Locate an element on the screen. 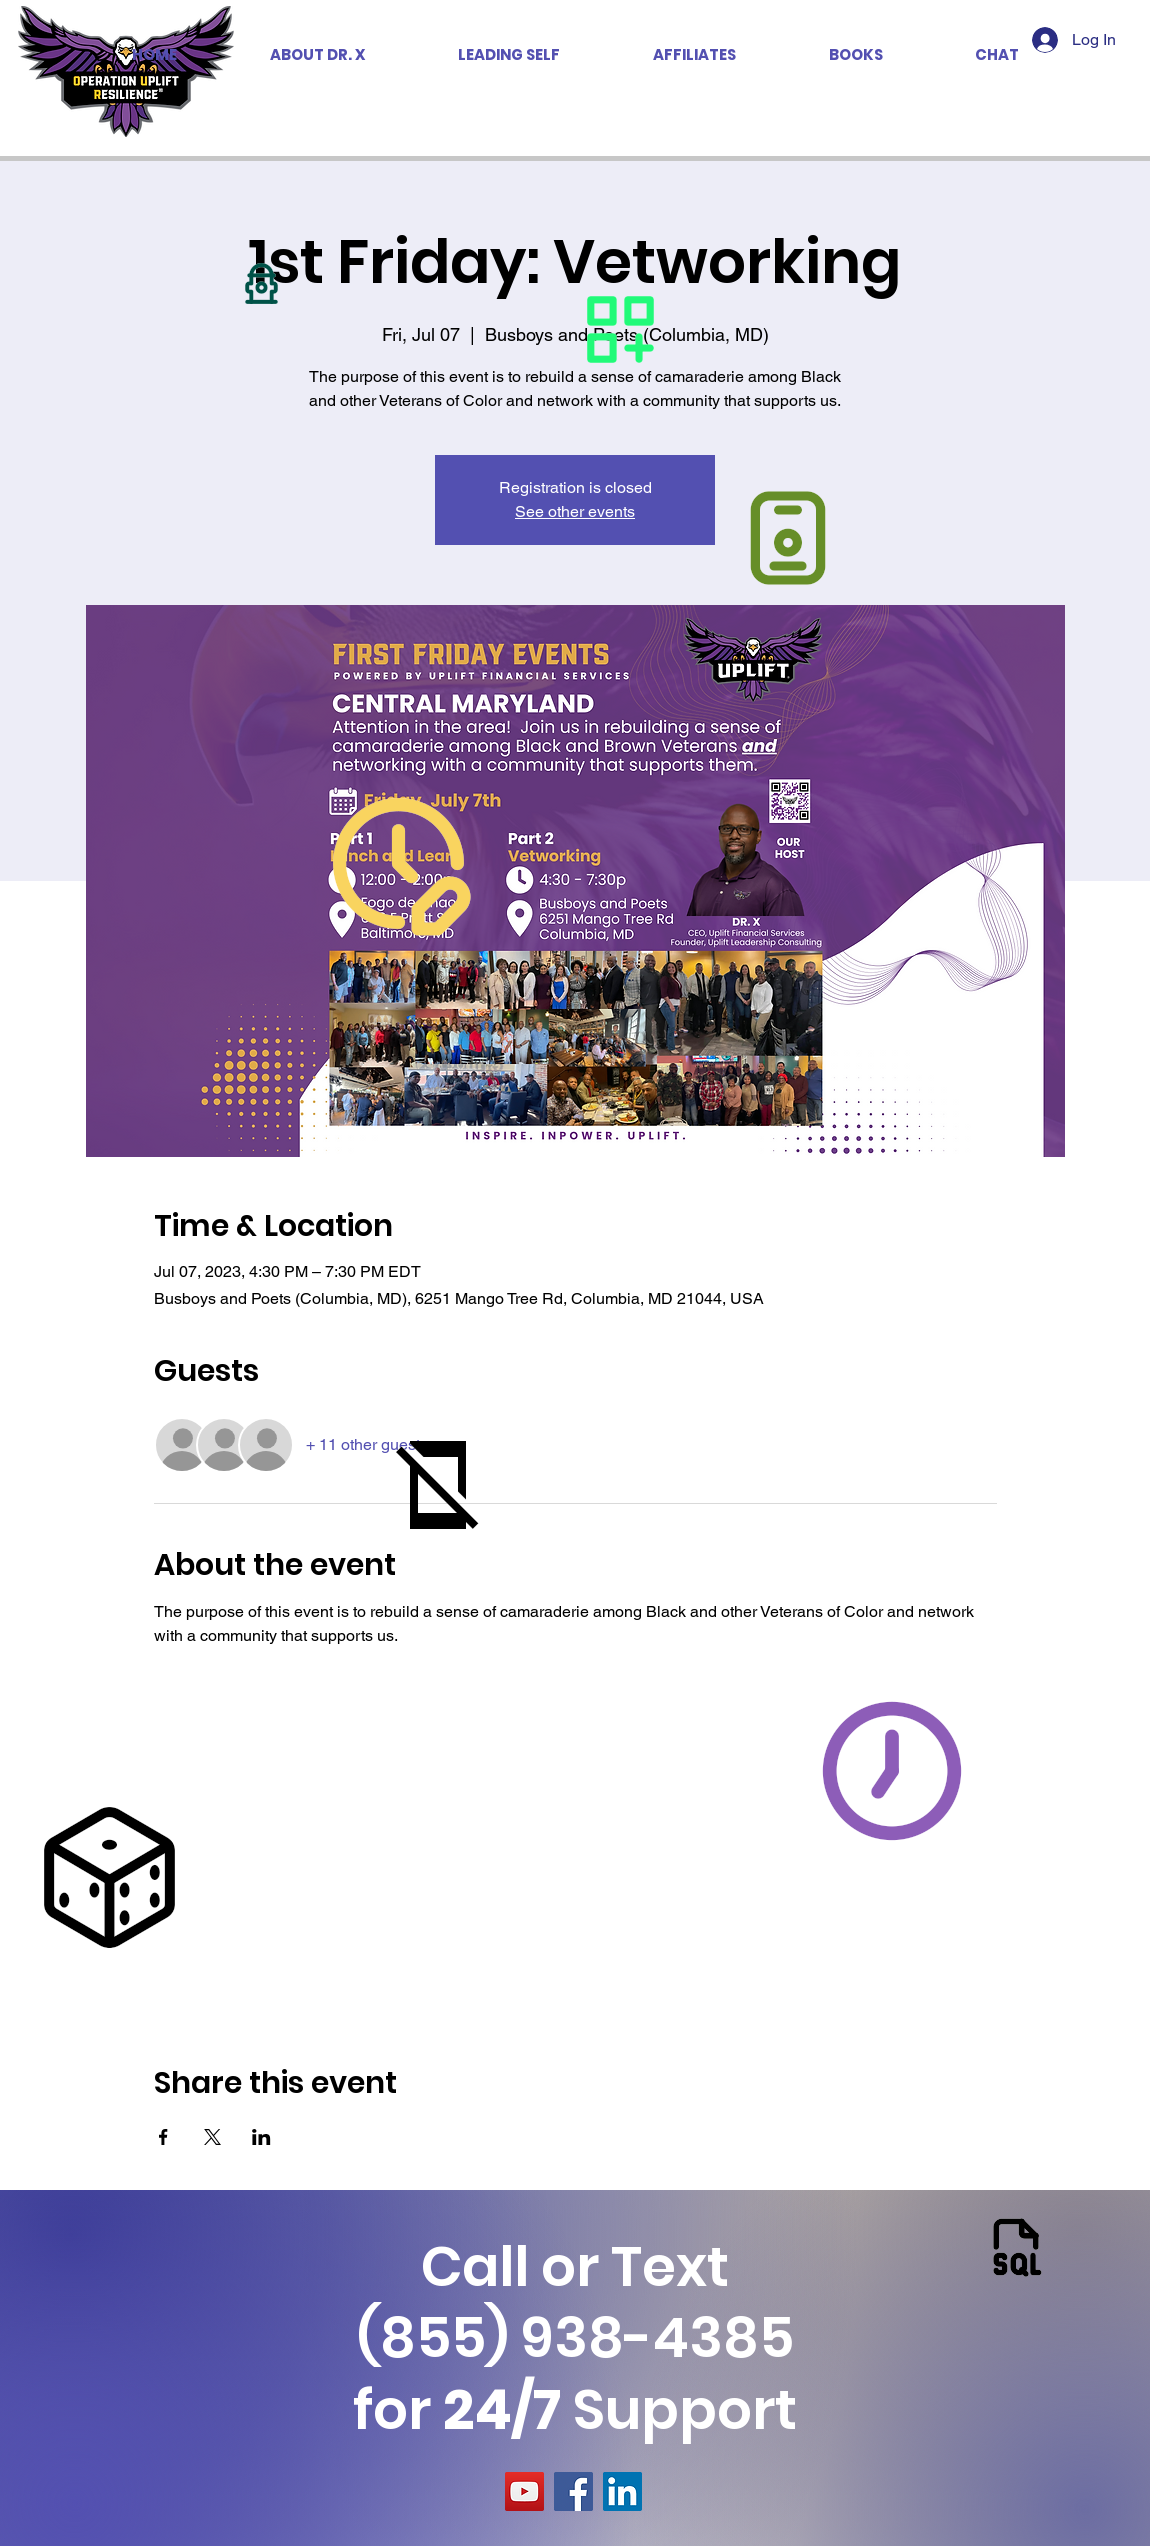 This screenshot has height=2546, width=1150. view time or clock settings is located at coordinates (892, 1771).